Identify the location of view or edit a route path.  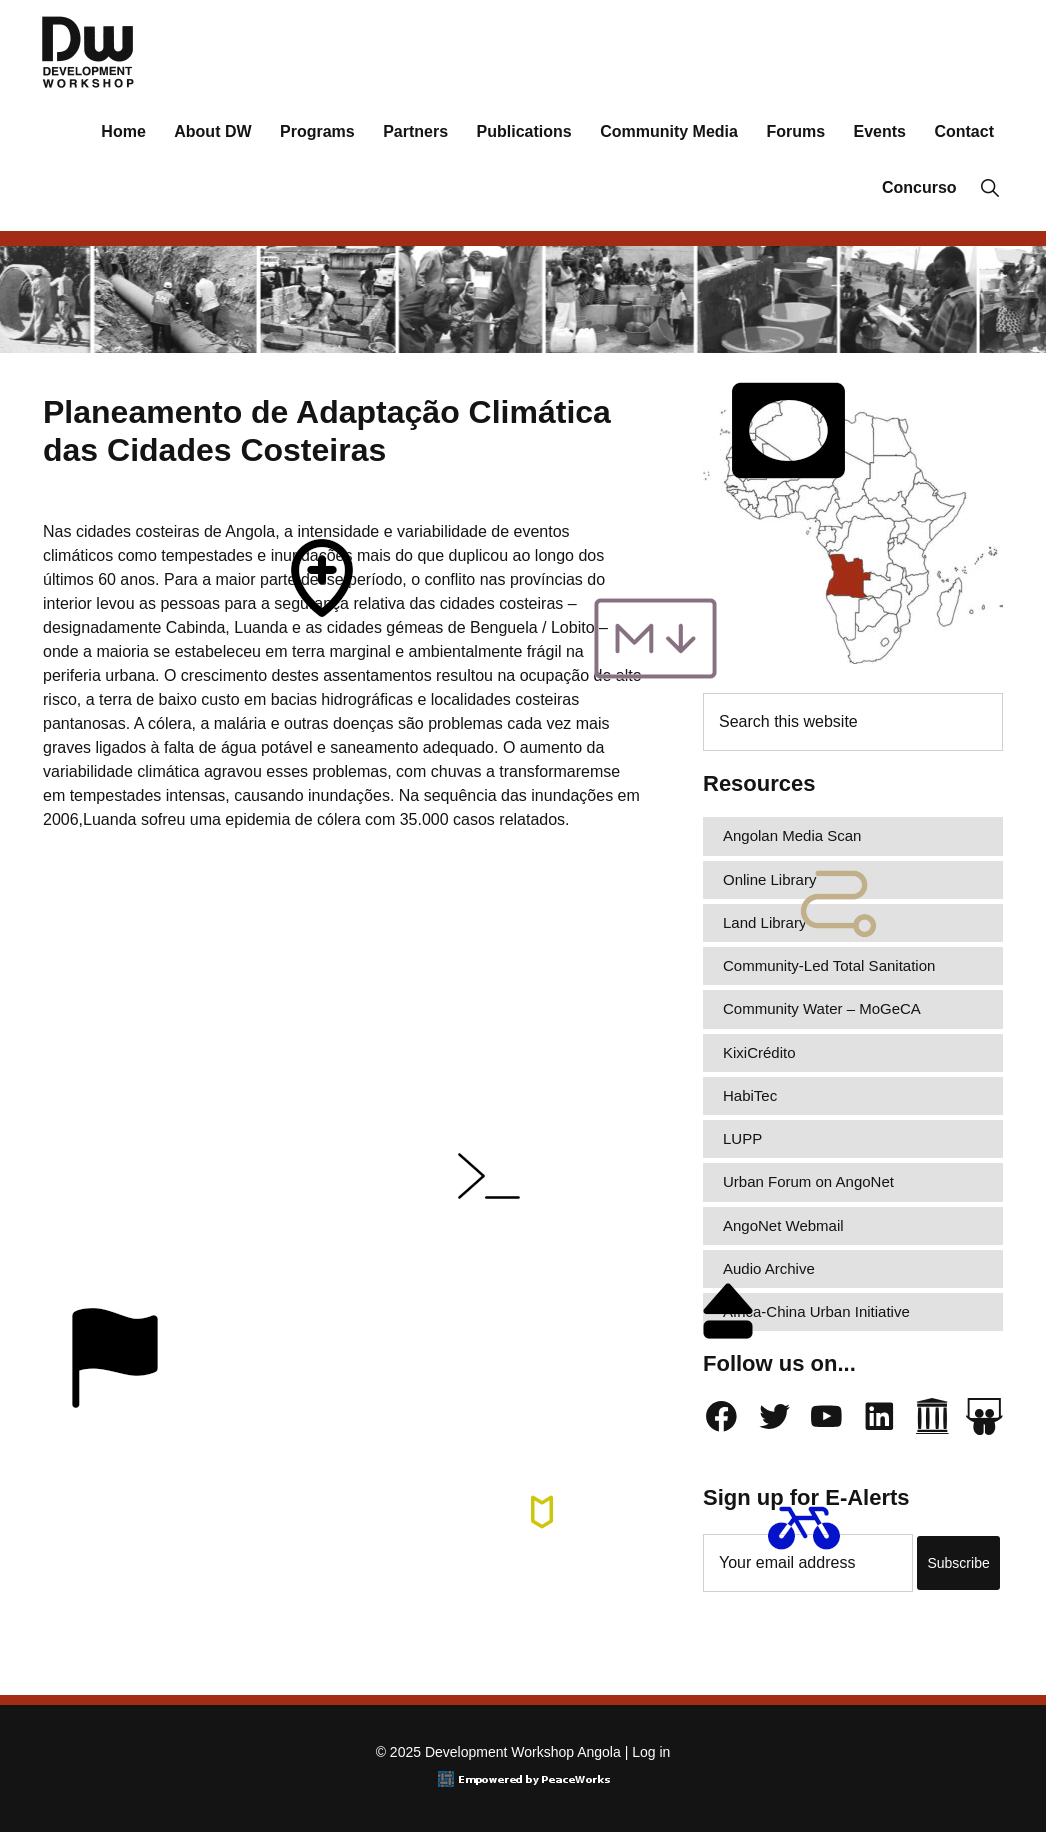
(838, 899).